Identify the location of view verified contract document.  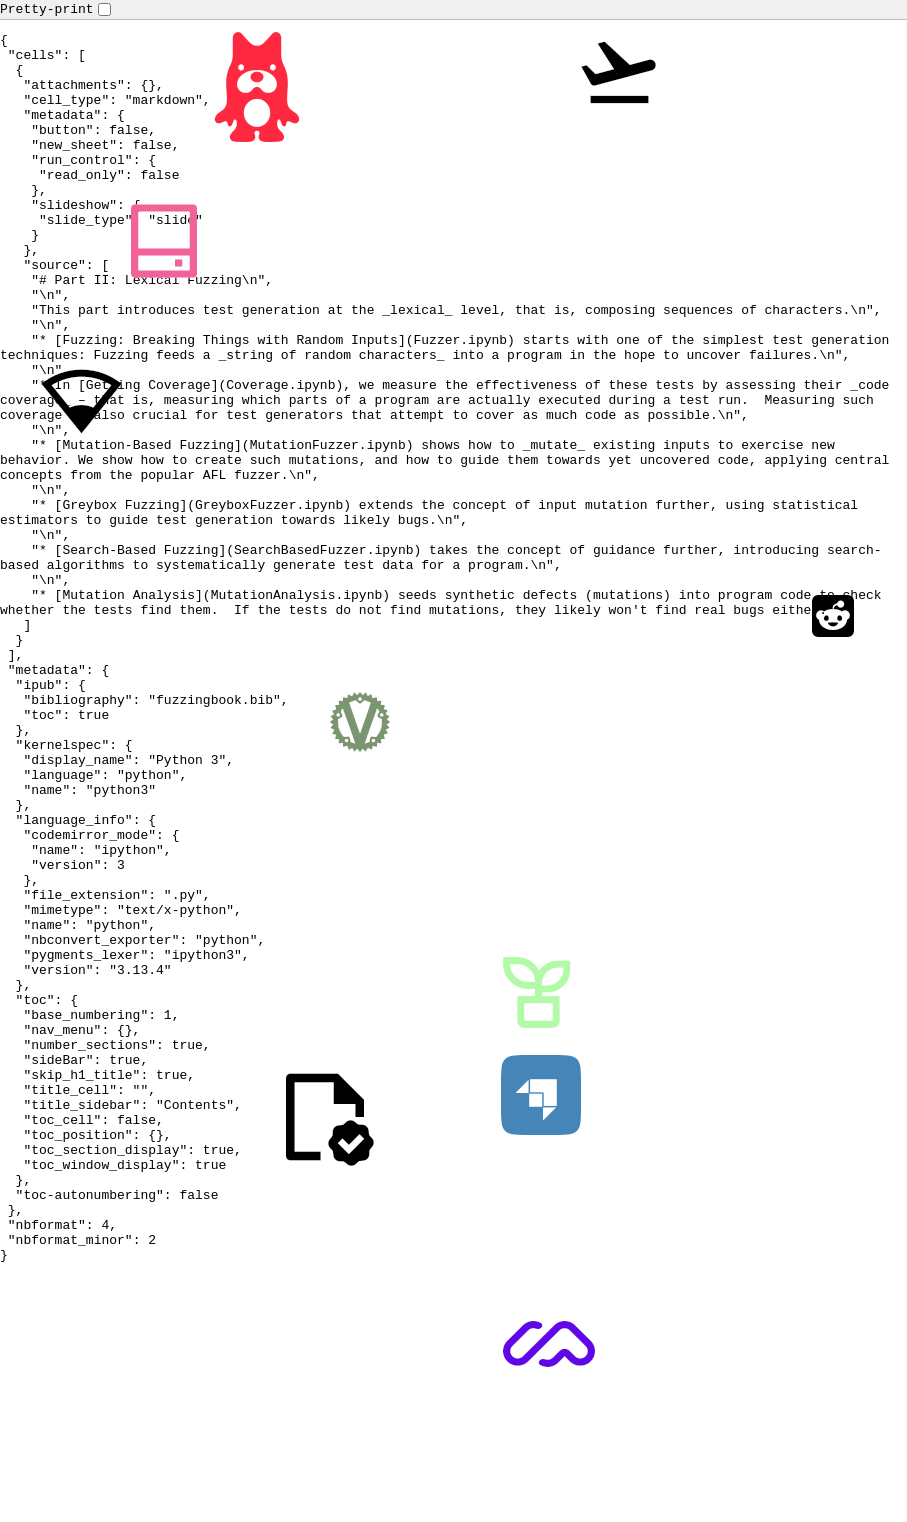
(325, 1117).